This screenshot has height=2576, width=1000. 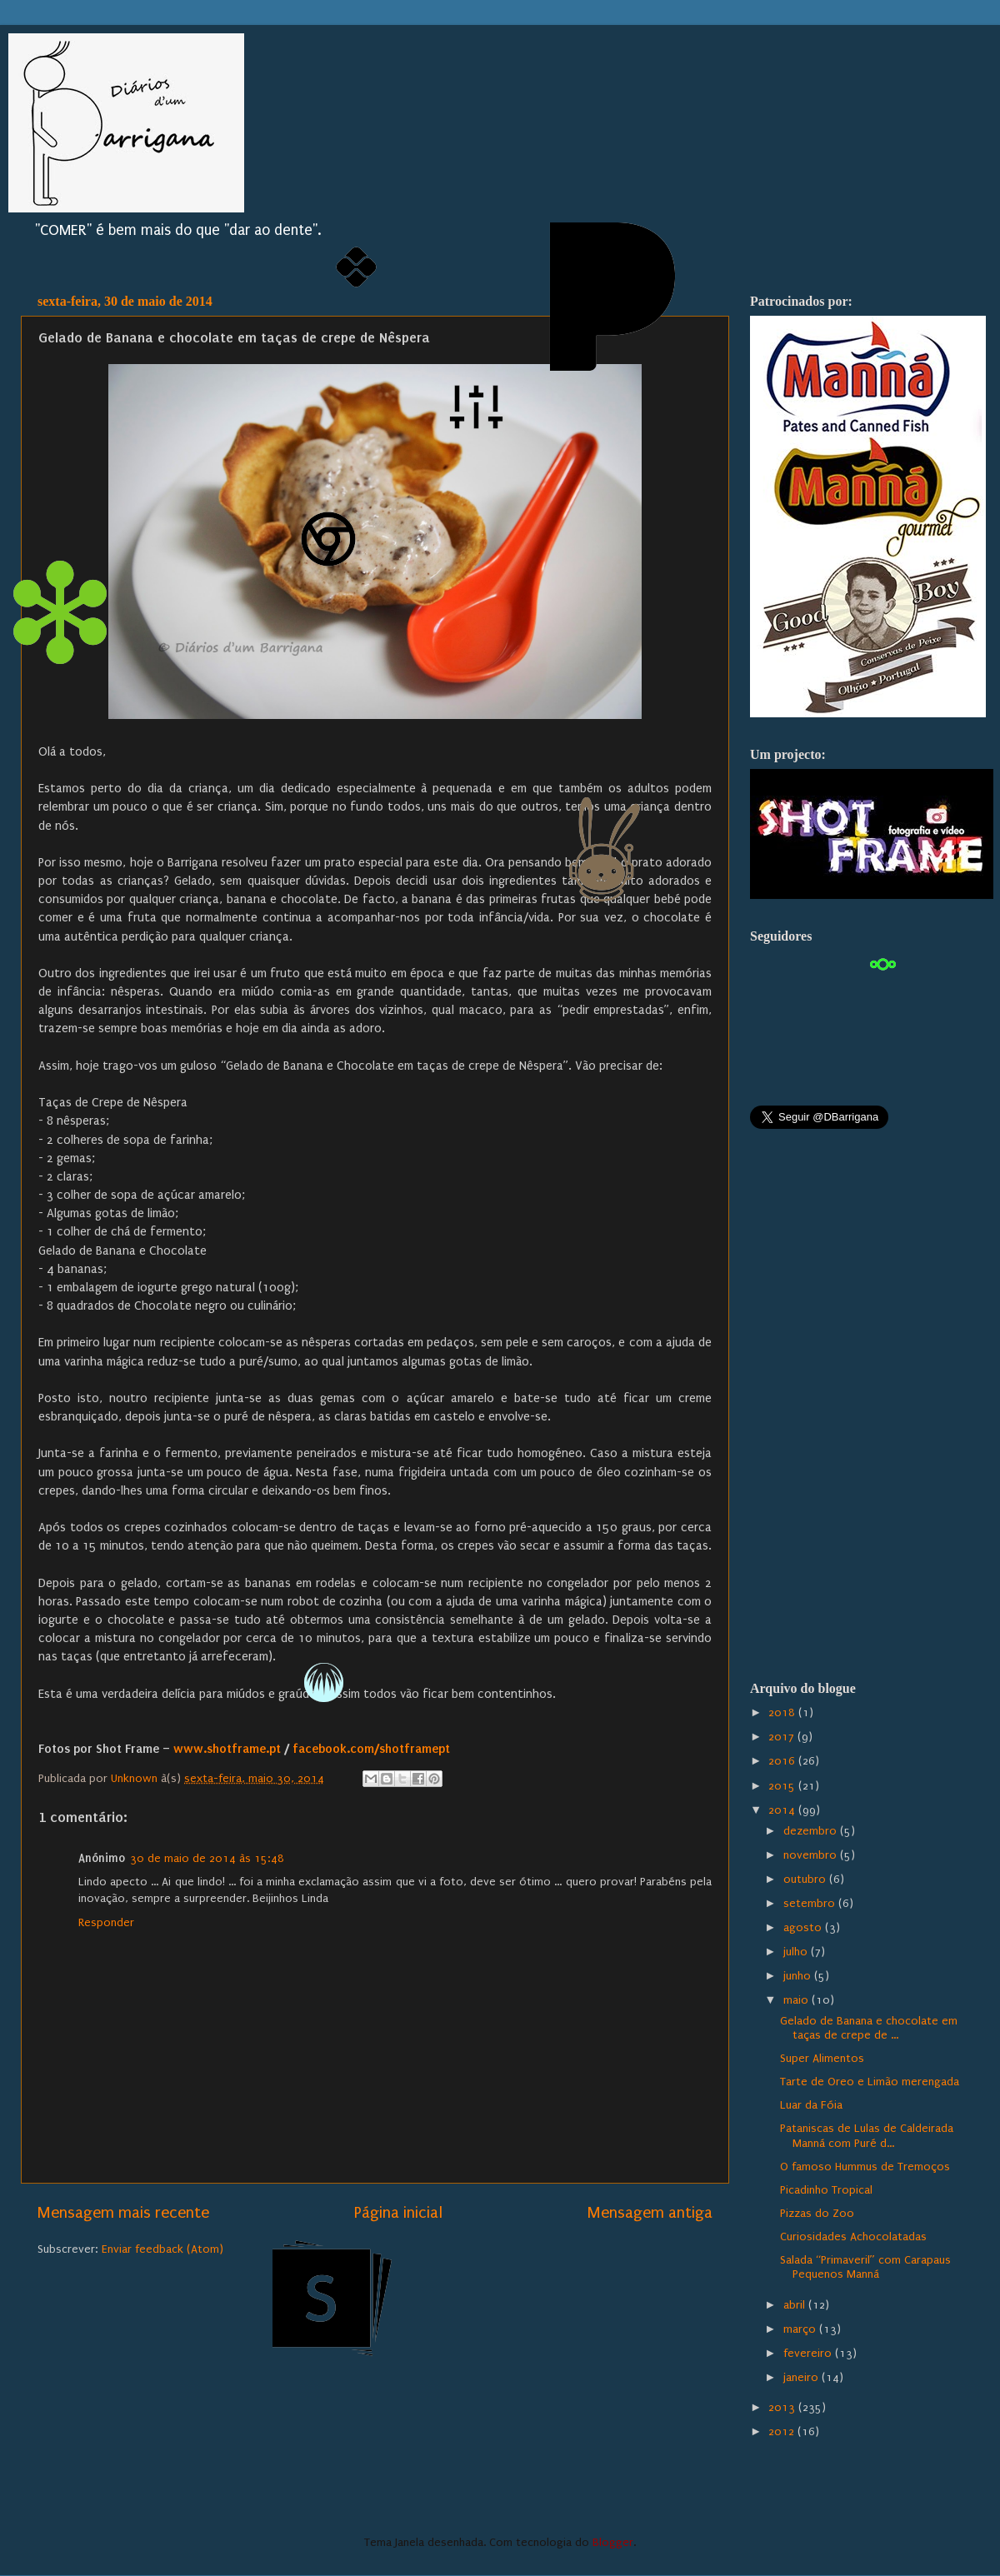 I want to click on trino distributed SQL query engine logo, so click(x=604, y=849).